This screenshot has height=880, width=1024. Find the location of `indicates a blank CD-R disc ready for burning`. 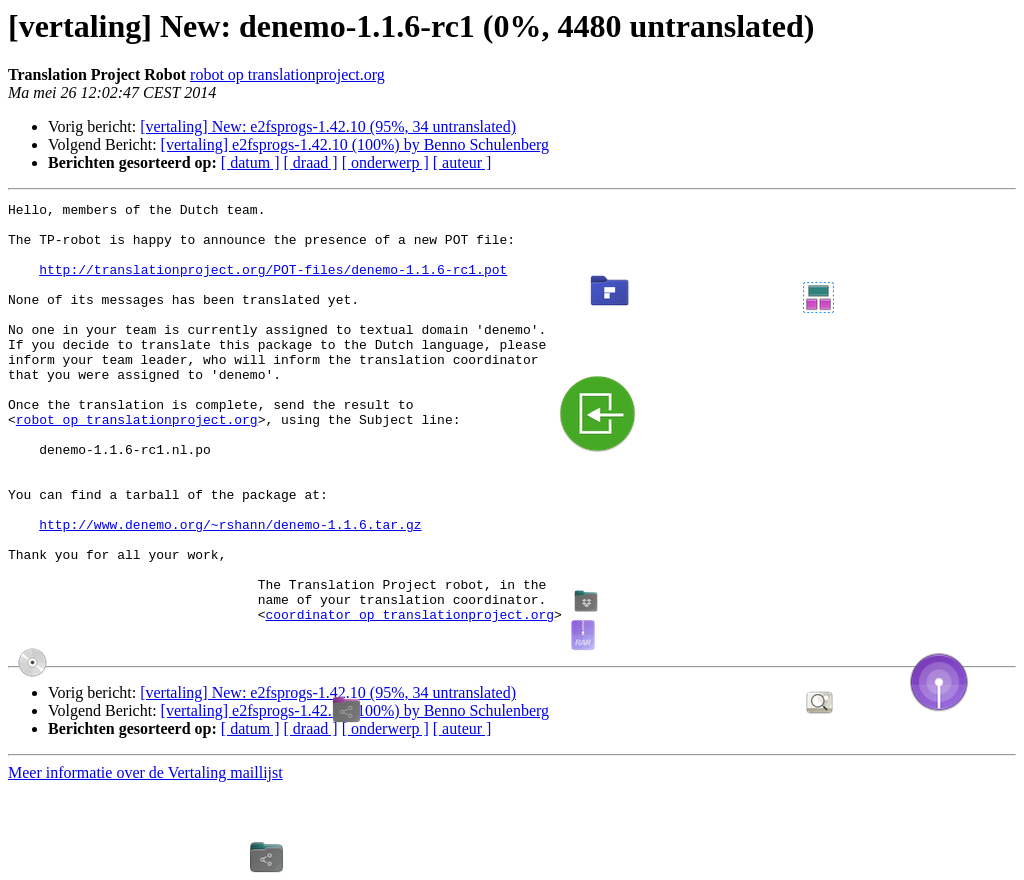

indicates a blank CD-R disc ready for burning is located at coordinates (32, 662).